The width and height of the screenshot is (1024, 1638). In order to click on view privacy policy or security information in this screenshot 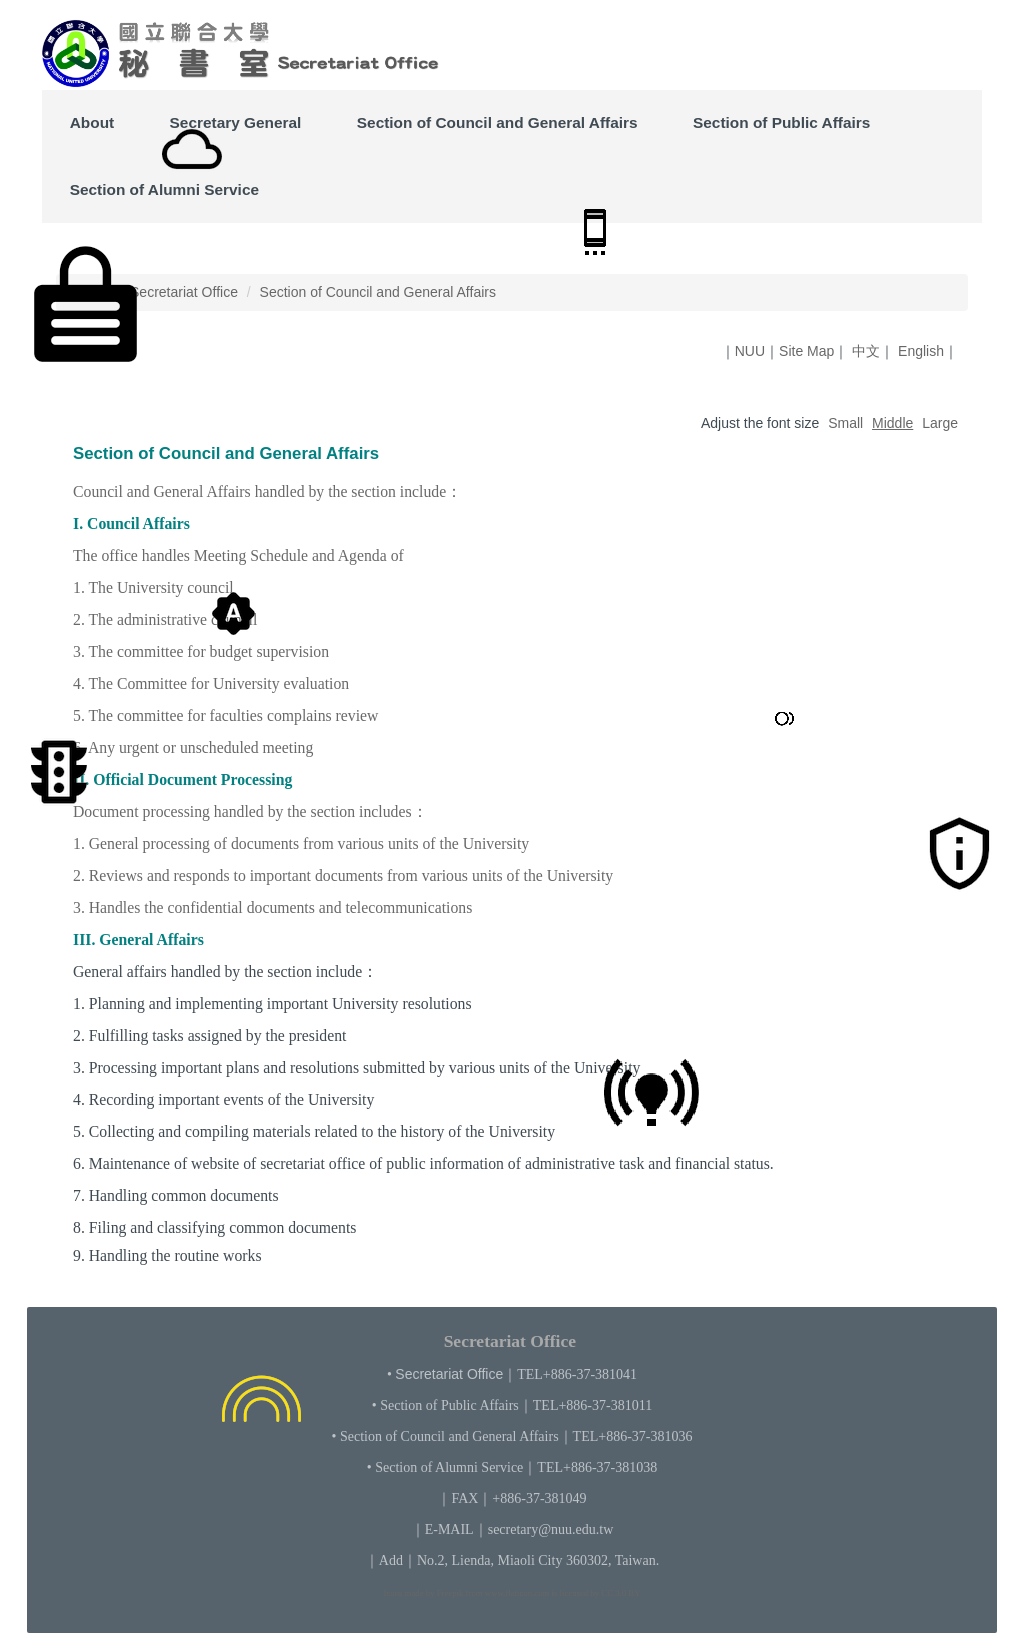, I will do `click(959, 853)`.